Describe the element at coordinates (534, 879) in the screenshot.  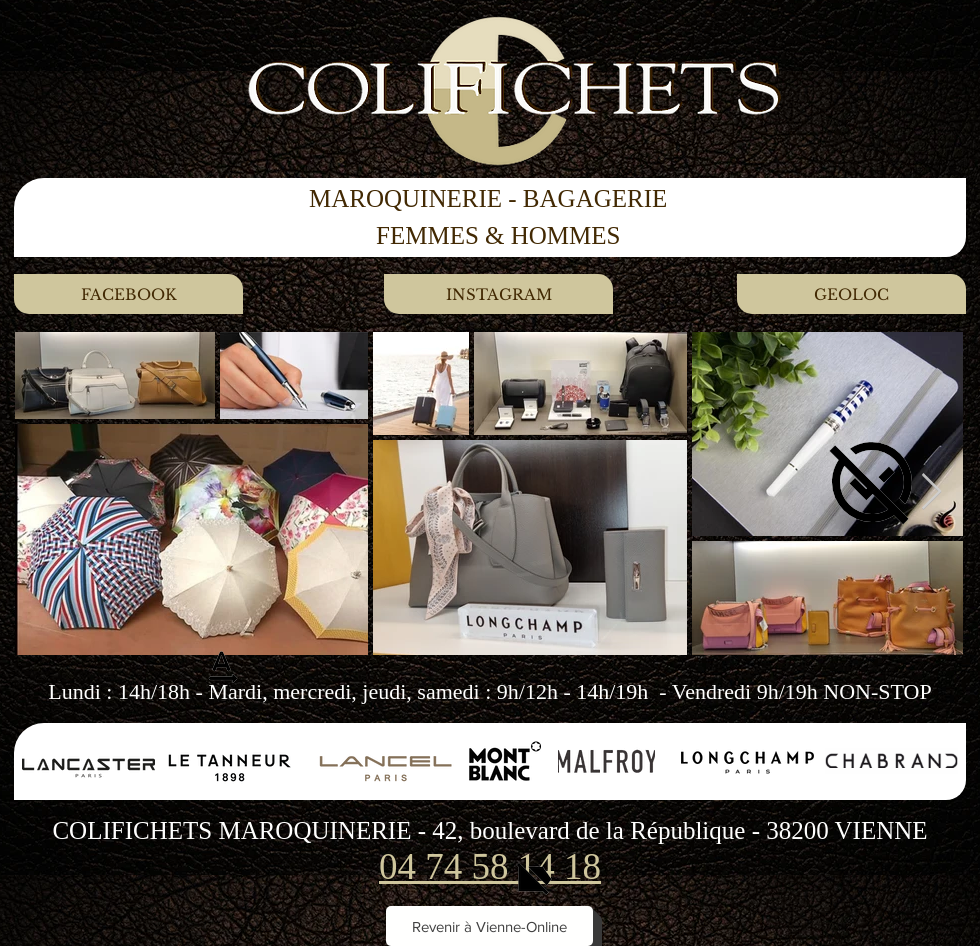
I see `remove a label or tag` at that location.